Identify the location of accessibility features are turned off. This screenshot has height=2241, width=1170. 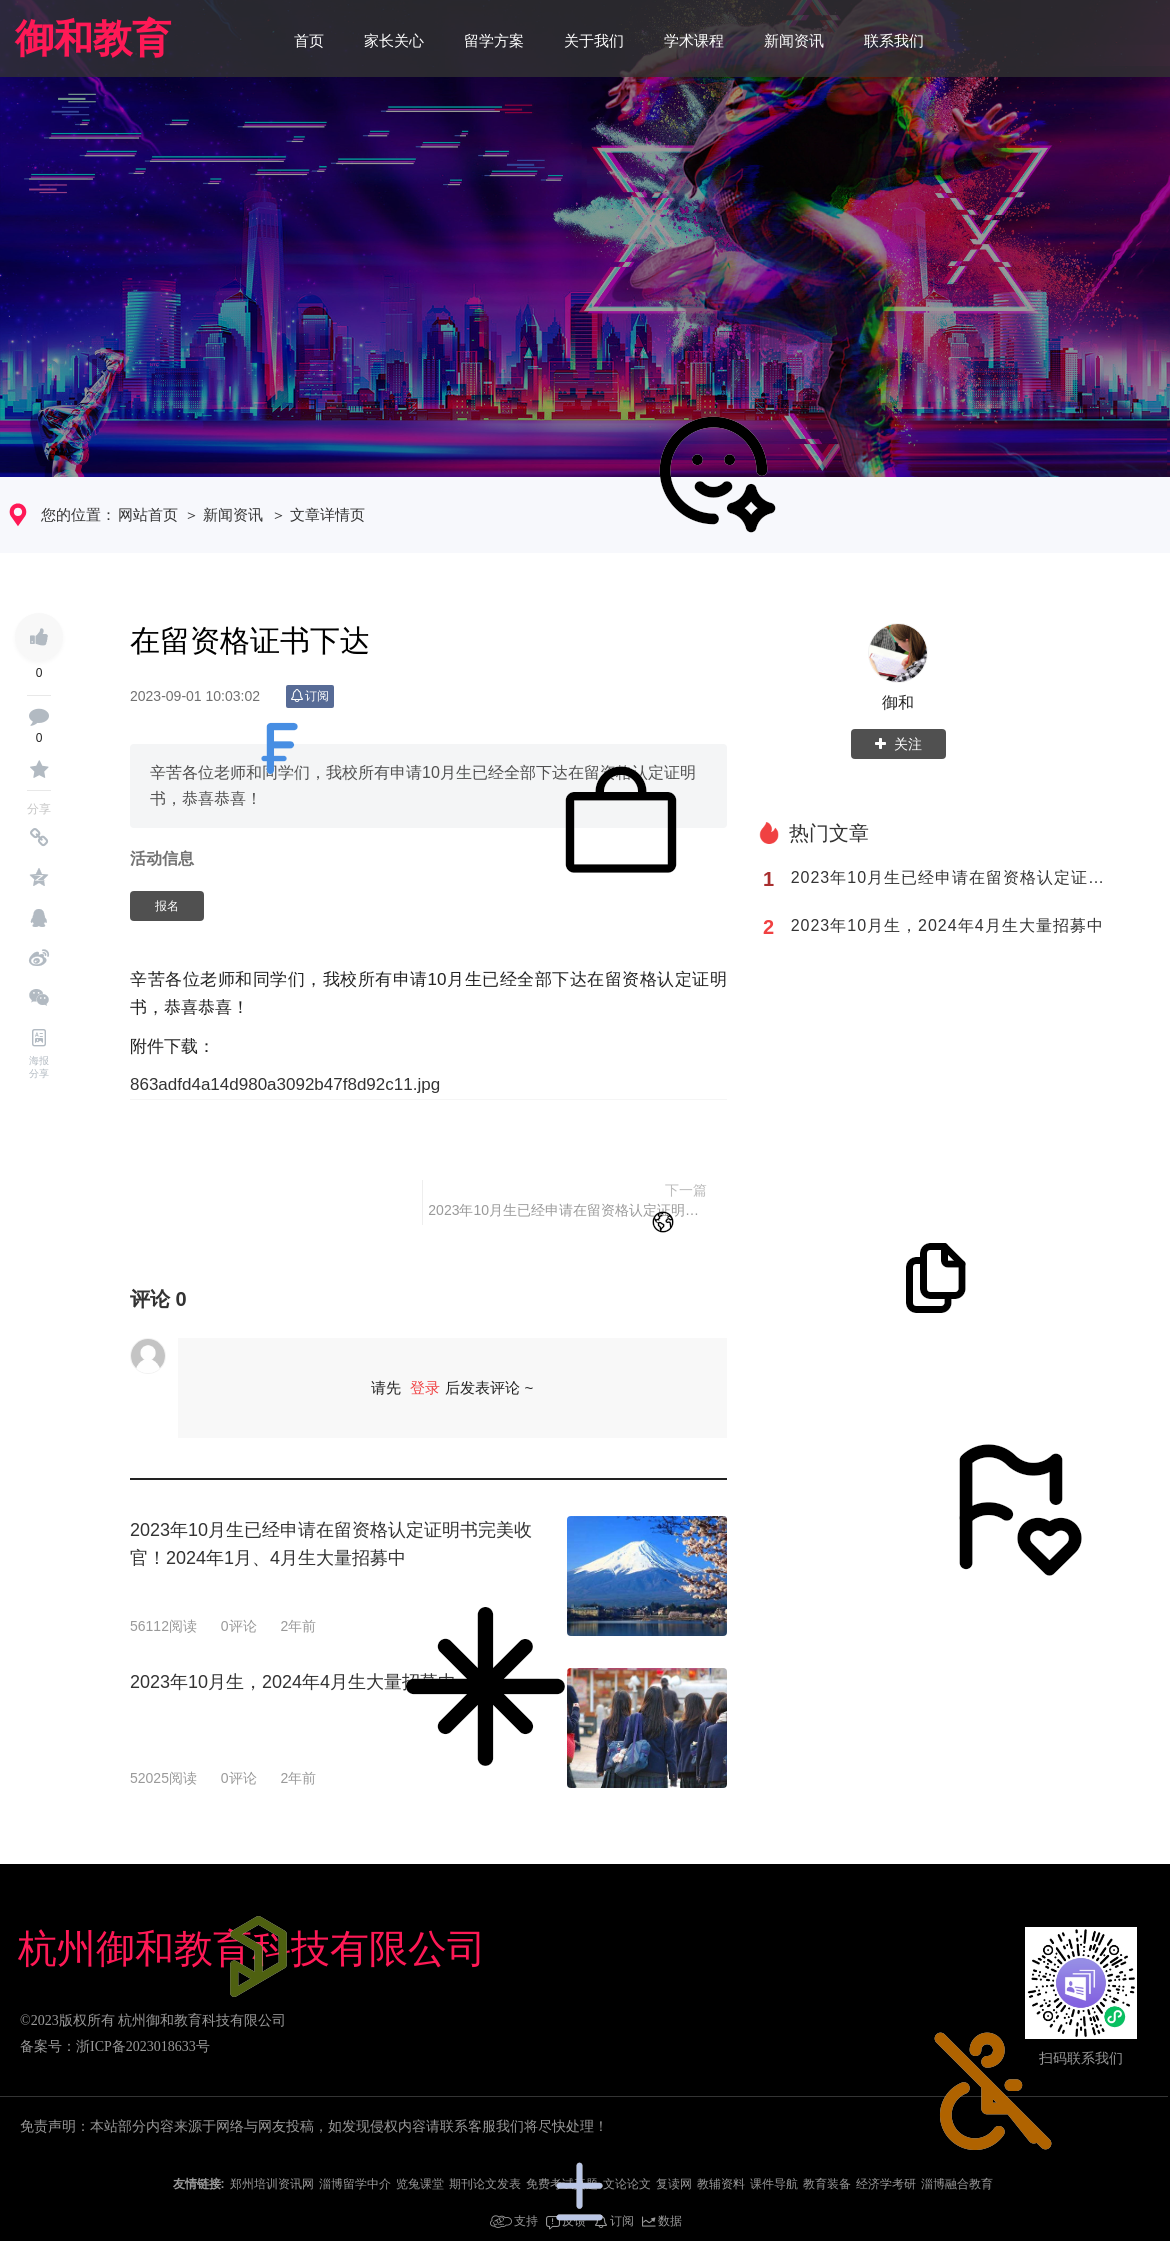
(993, 2091).